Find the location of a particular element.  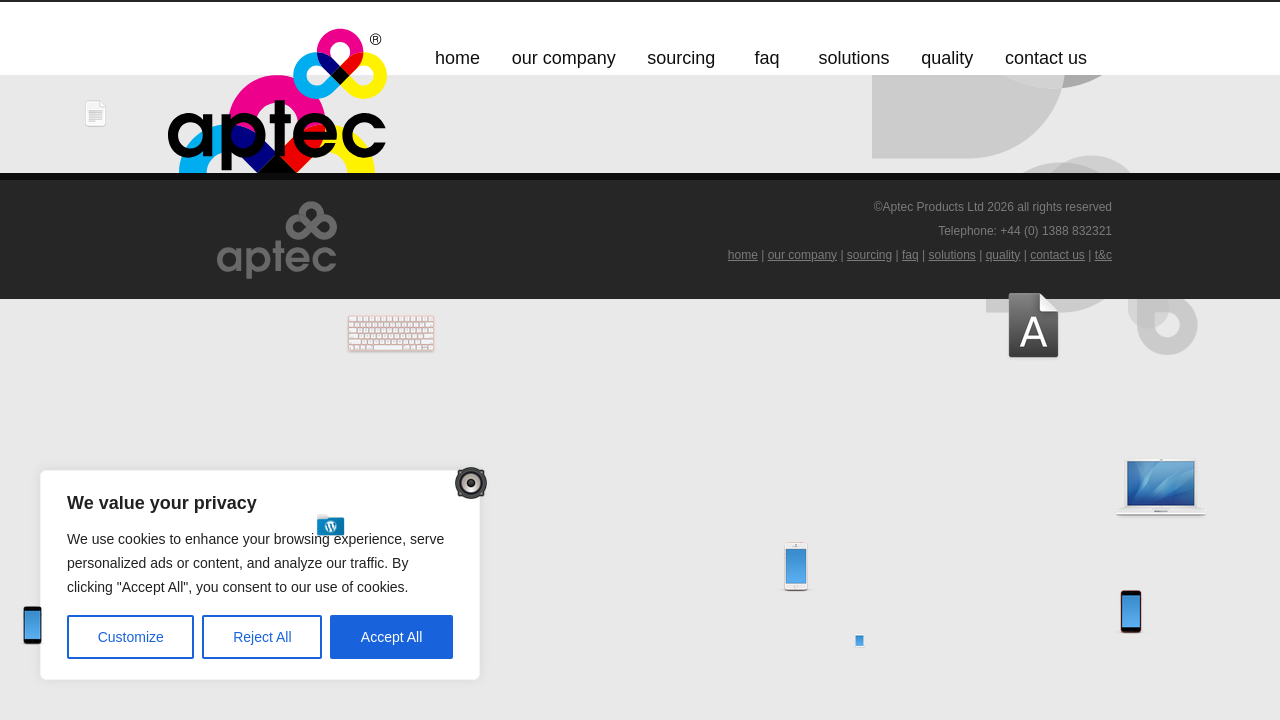

iPhone SE device connected to your system is located at coordinates (796, 567).